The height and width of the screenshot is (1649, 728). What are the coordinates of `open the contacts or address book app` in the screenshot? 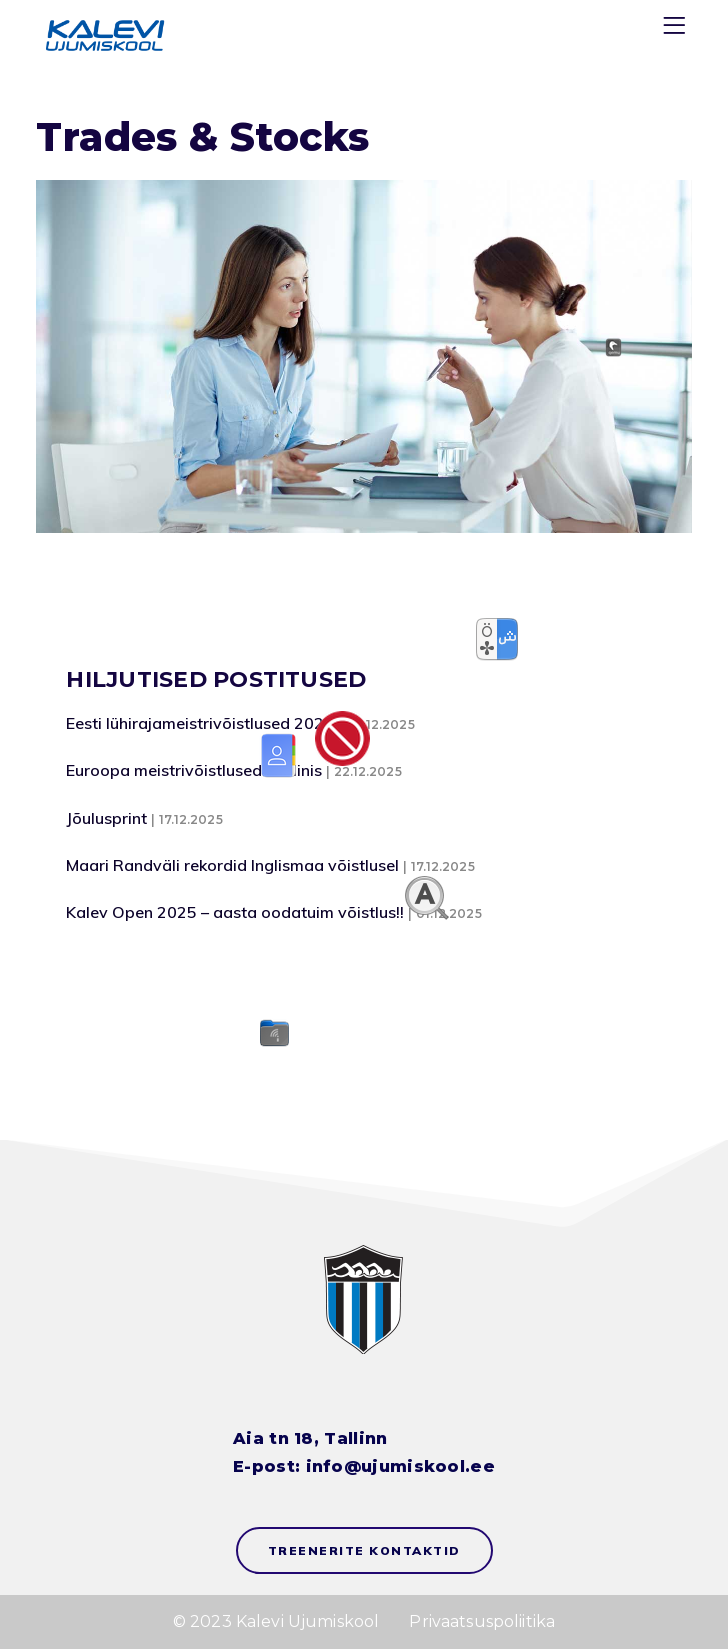 It's located at (278, 755).